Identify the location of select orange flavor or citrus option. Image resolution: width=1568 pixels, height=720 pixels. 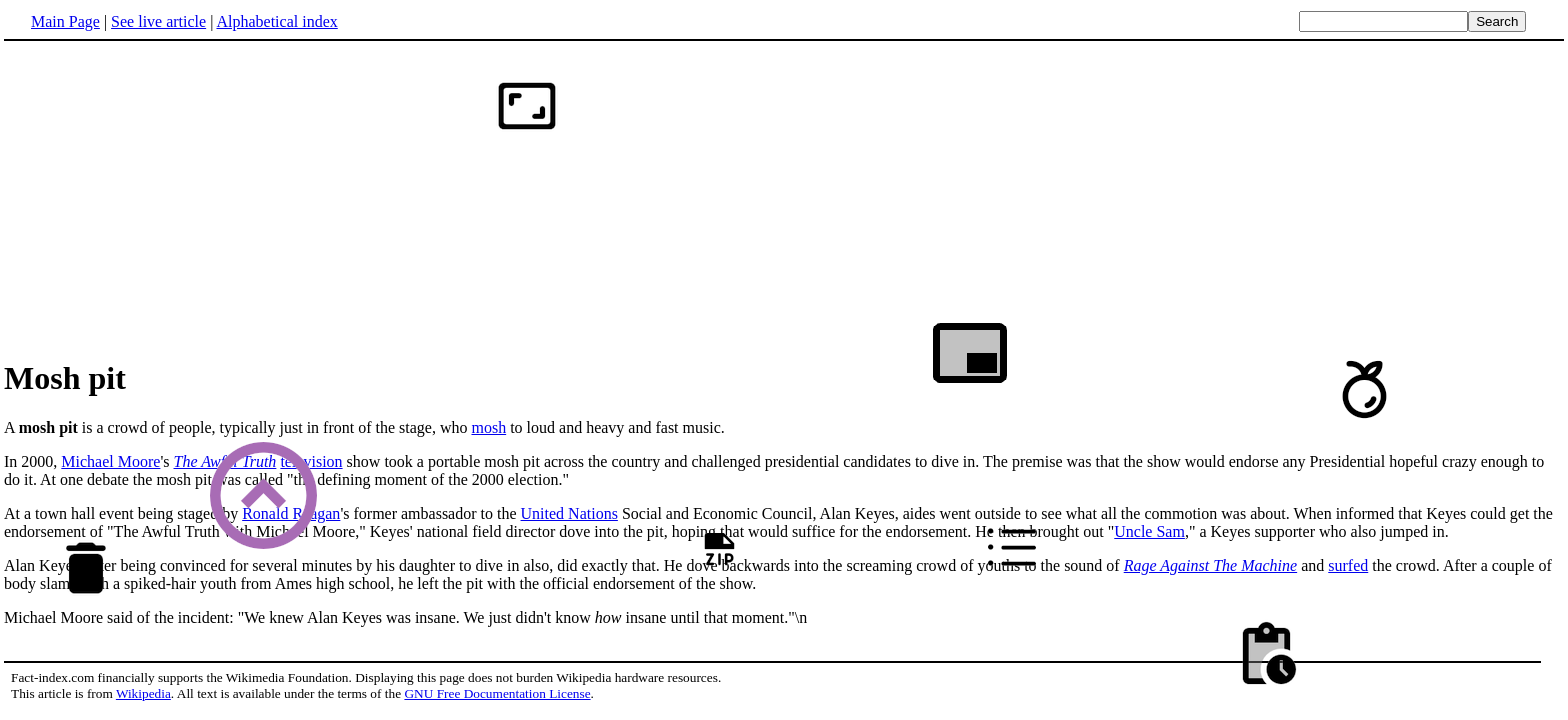
(1364, 390).